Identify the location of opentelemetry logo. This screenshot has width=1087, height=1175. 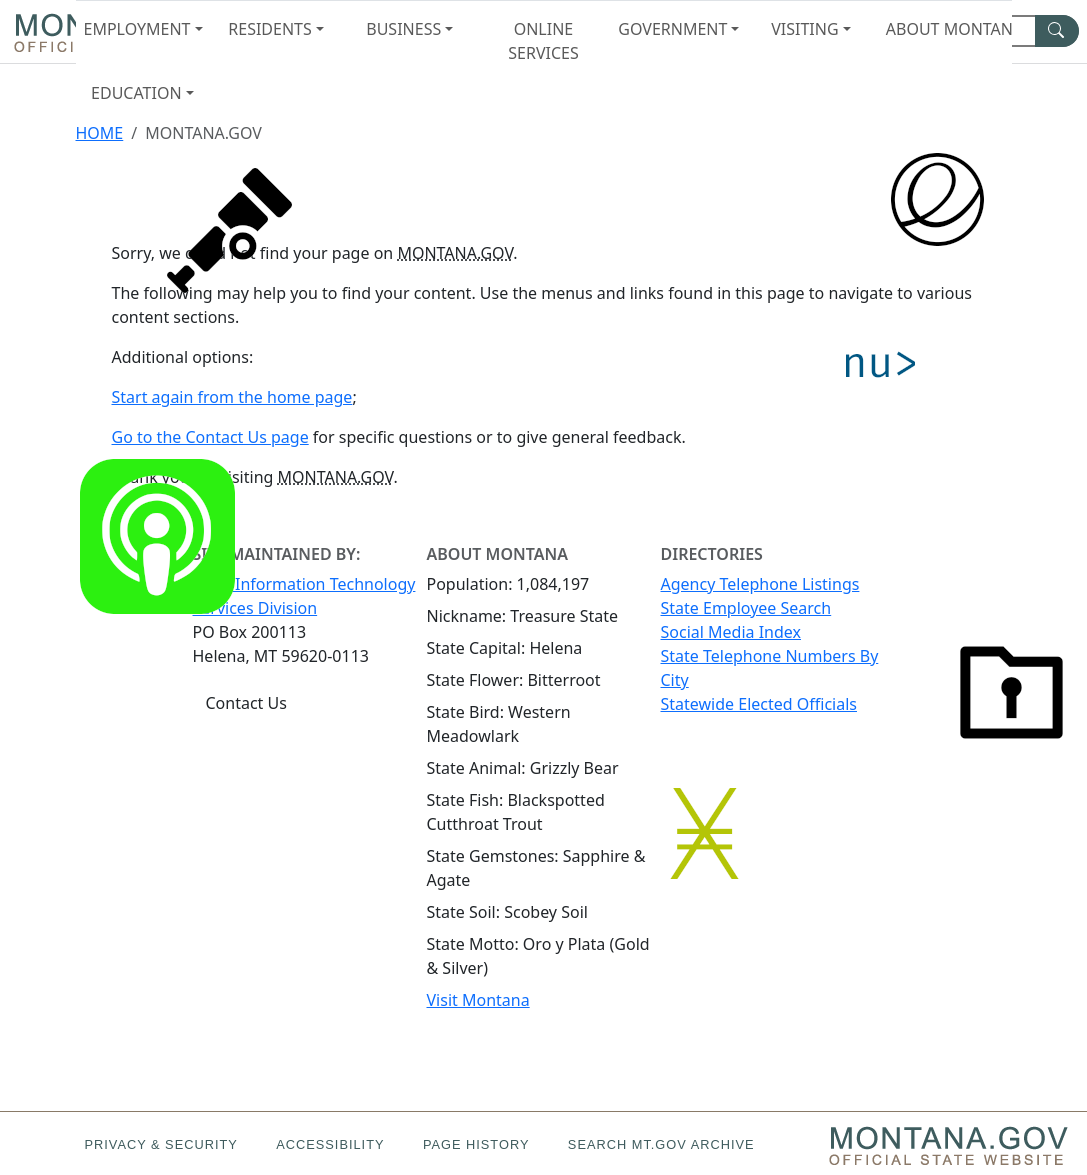
(229, 230).